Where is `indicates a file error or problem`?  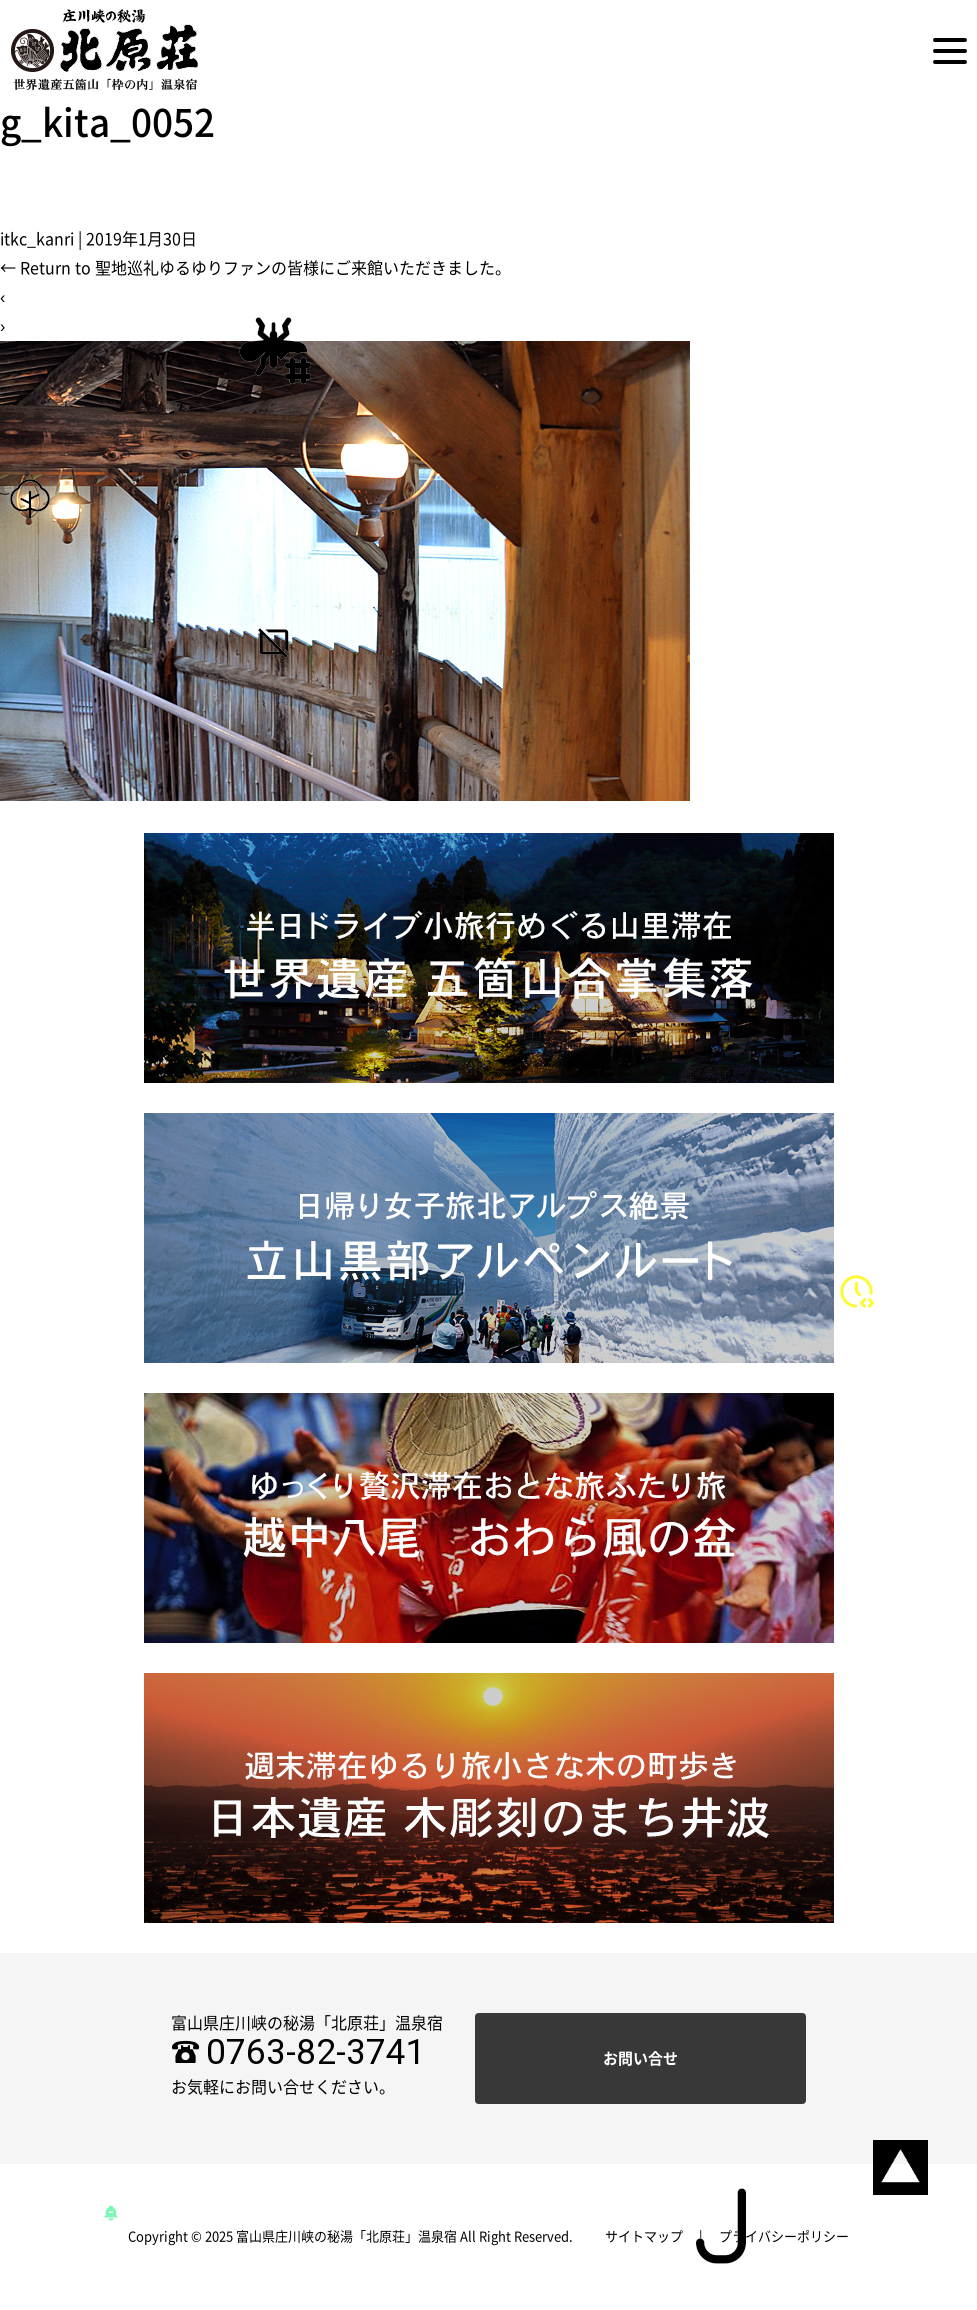
indicates a file error or problem is located at coordinates (359, 1289).